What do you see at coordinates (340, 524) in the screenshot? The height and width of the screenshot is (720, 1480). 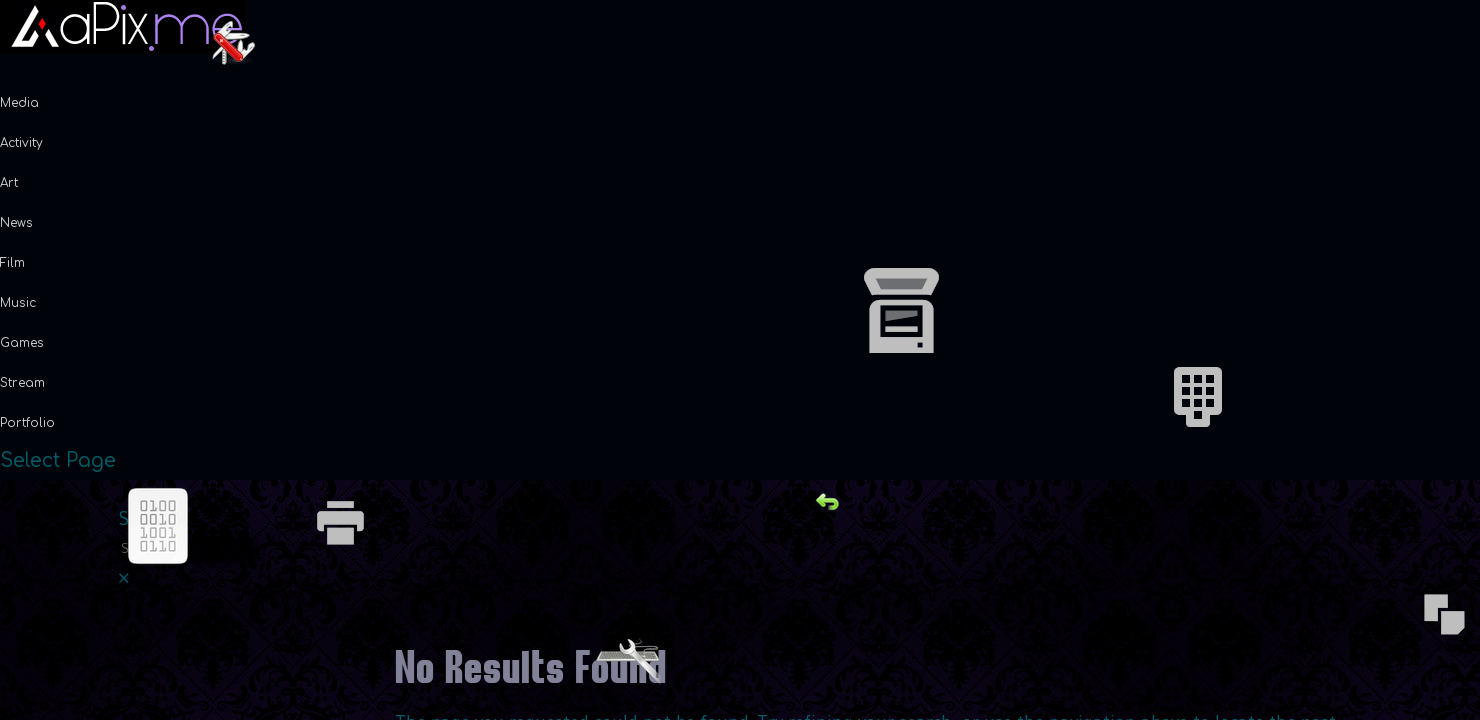 I see `print the current document` at bounding box center [340, 524].